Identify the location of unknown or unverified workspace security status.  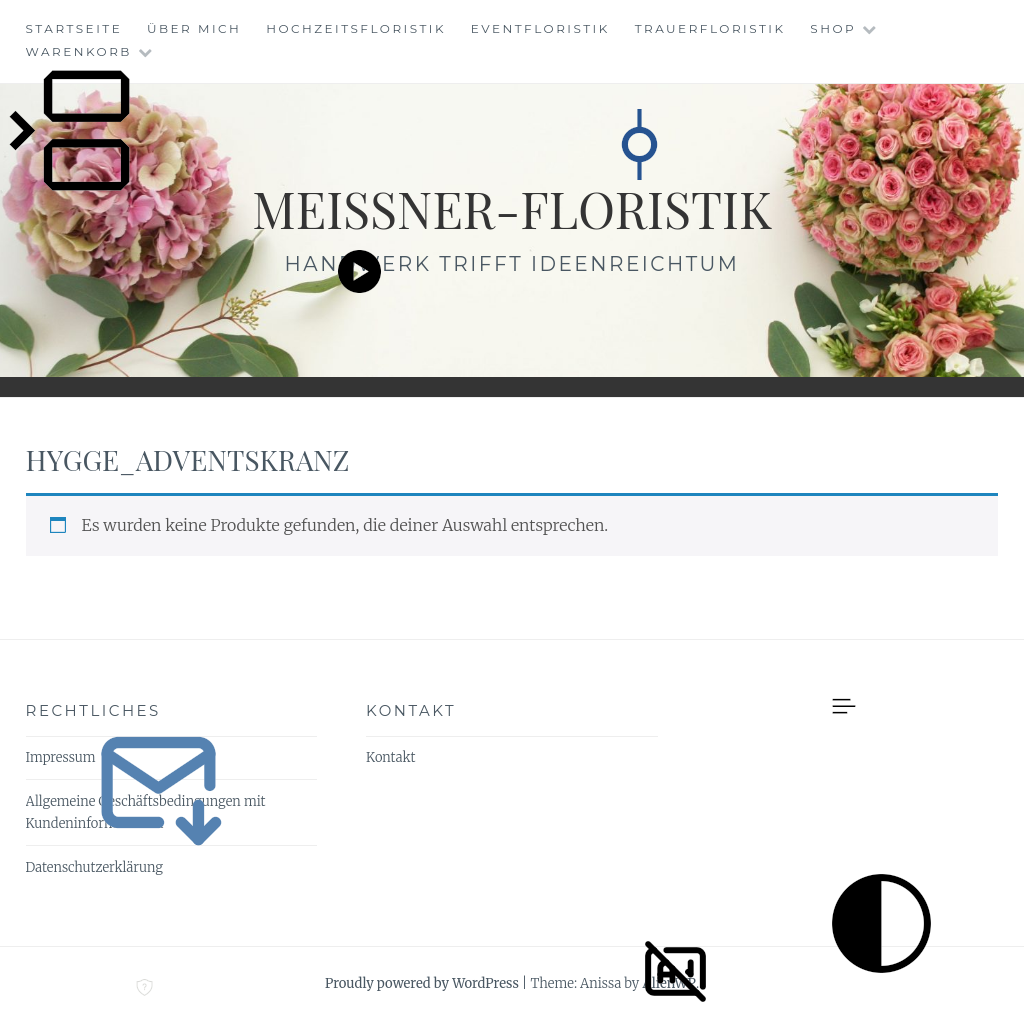
(144, 987).